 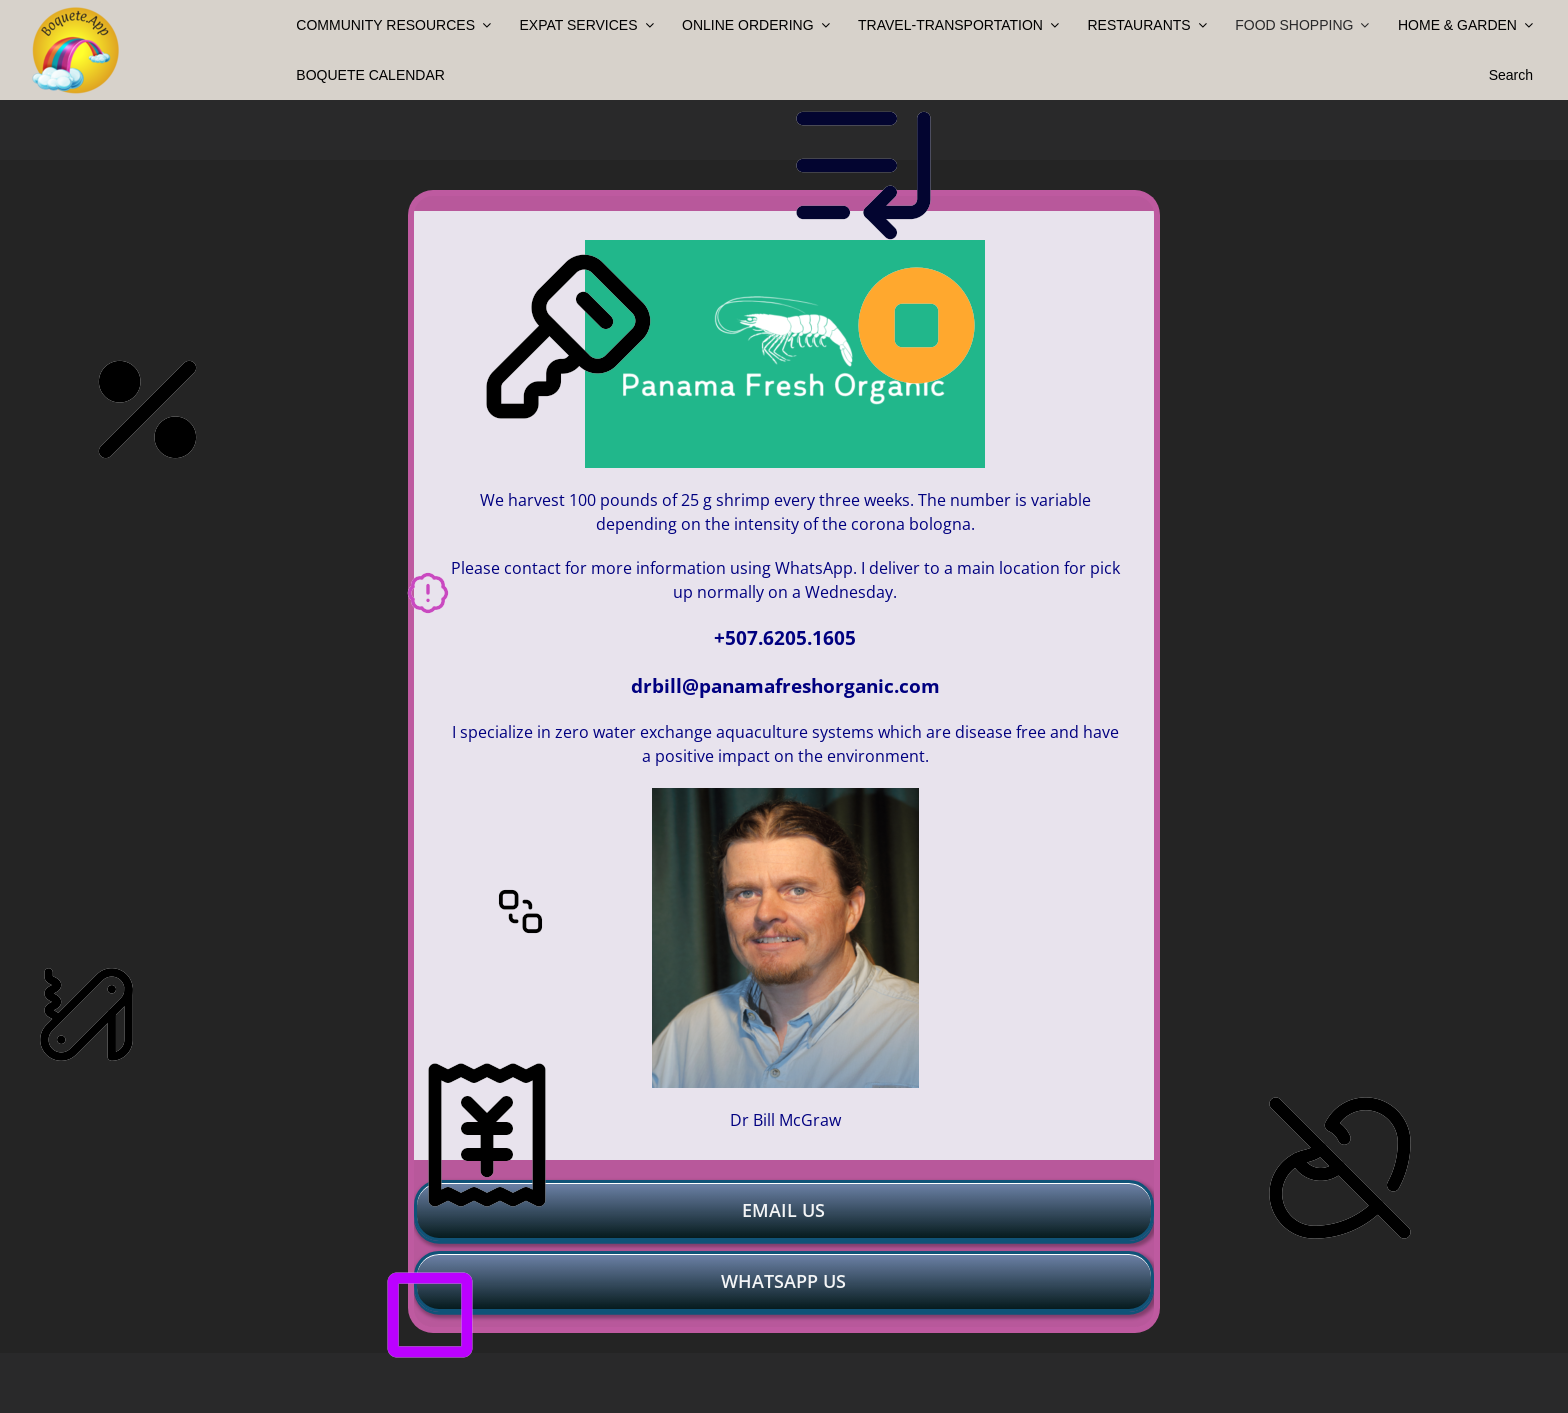 I want to click on indicates an alert or warning notification, so click(x=428, y=593).